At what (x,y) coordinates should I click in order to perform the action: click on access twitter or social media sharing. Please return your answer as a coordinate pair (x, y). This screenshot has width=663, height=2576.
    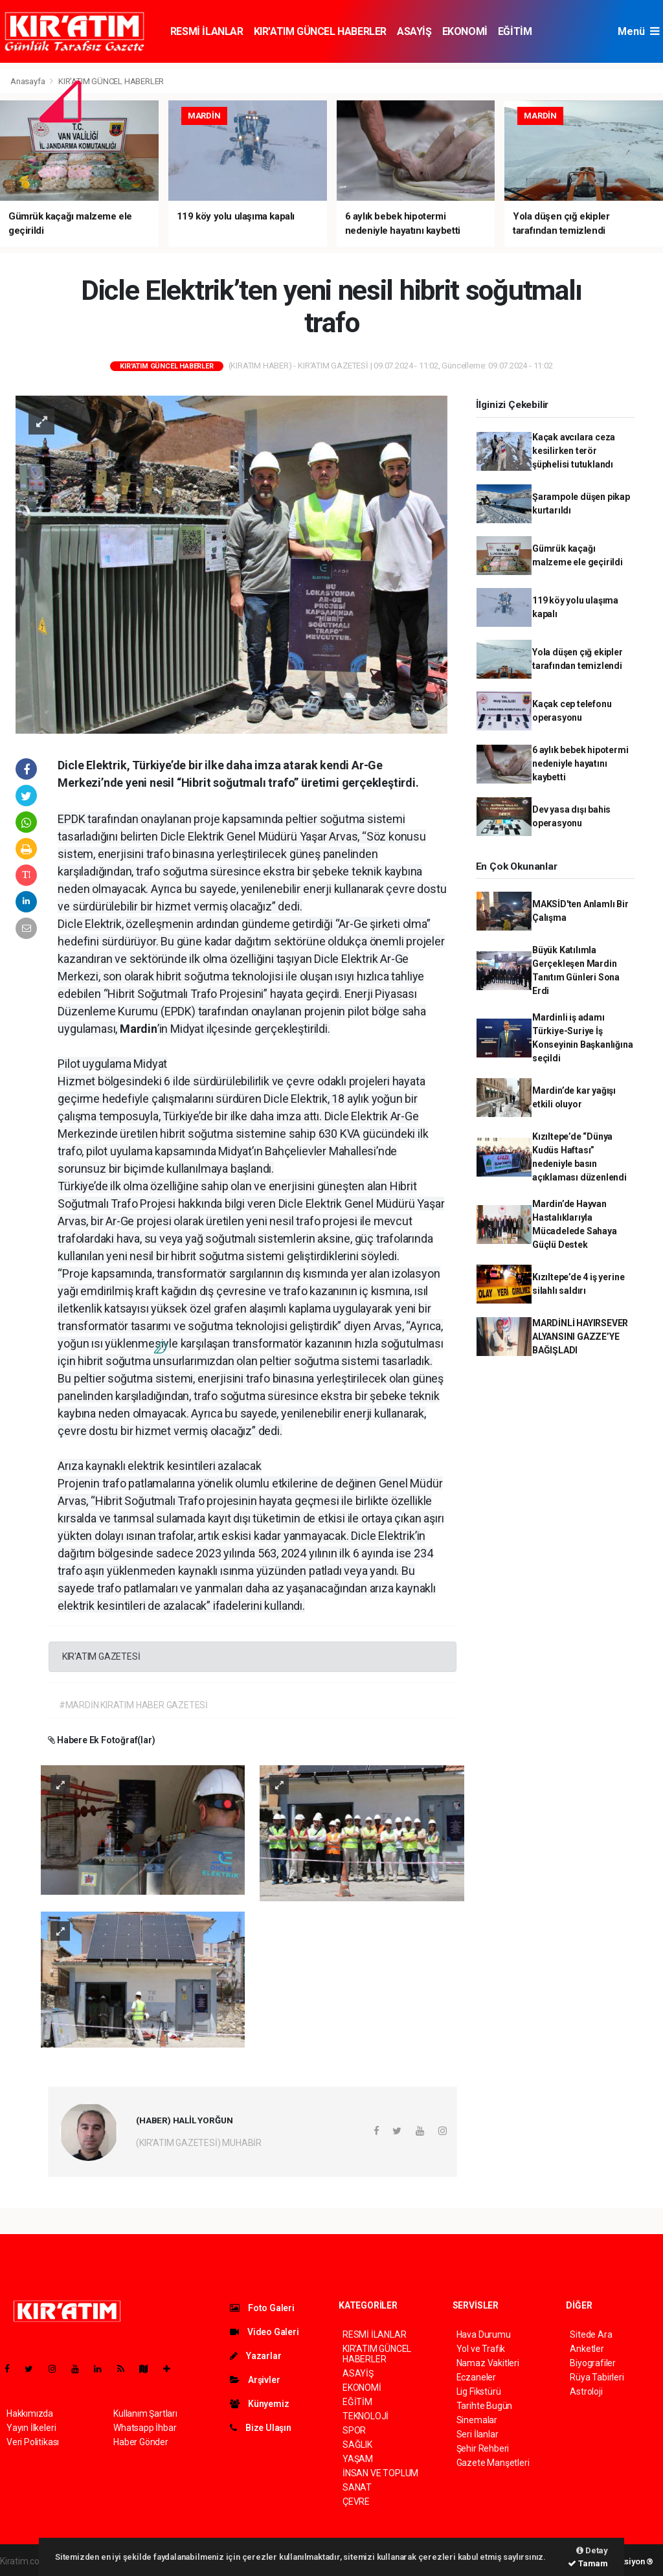
    Looking at the image, I should click on (161, 1348).